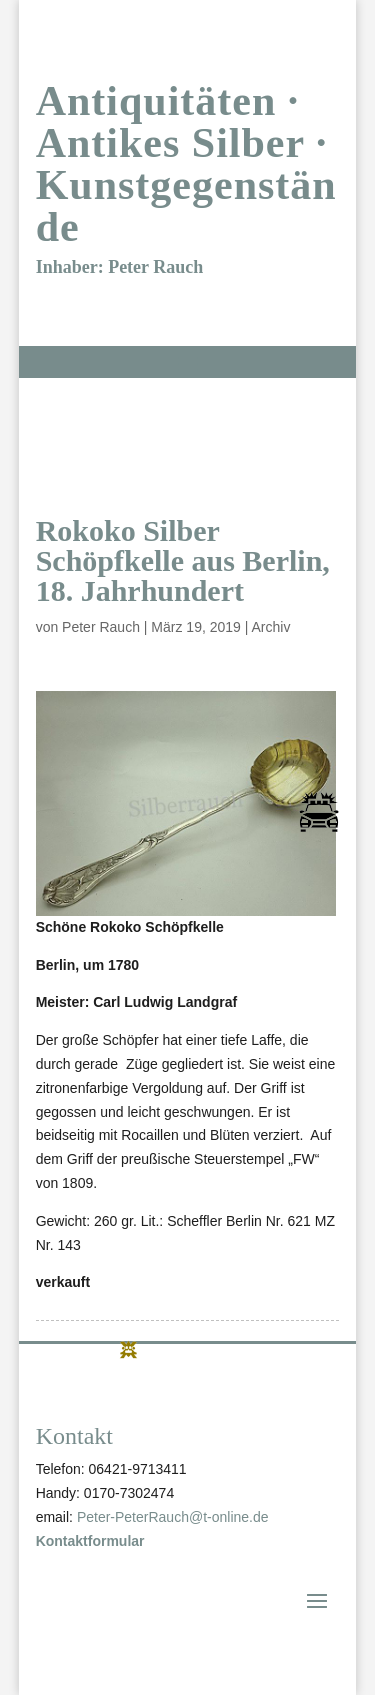  What do you see at coordinates (319, 812) in the screenshot?
I see `indicates police or emergency services in a game` at bounding box center [319, 812].